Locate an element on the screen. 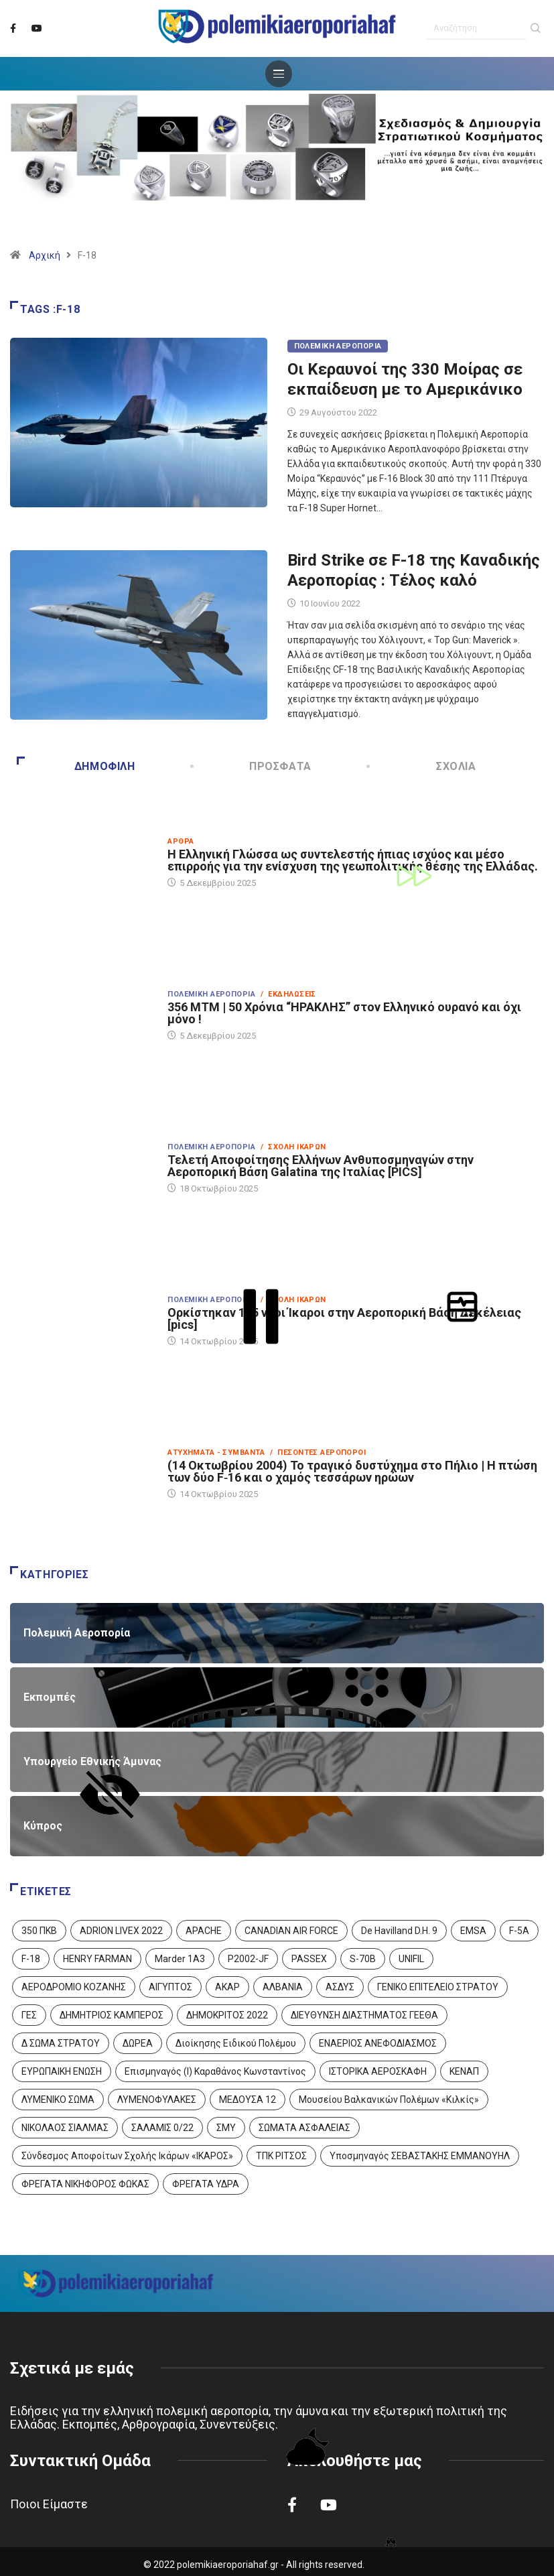 This screenshot has width=554, height=2576. indicates cloudy night weather conditions is located at coordinates (307, 2446).